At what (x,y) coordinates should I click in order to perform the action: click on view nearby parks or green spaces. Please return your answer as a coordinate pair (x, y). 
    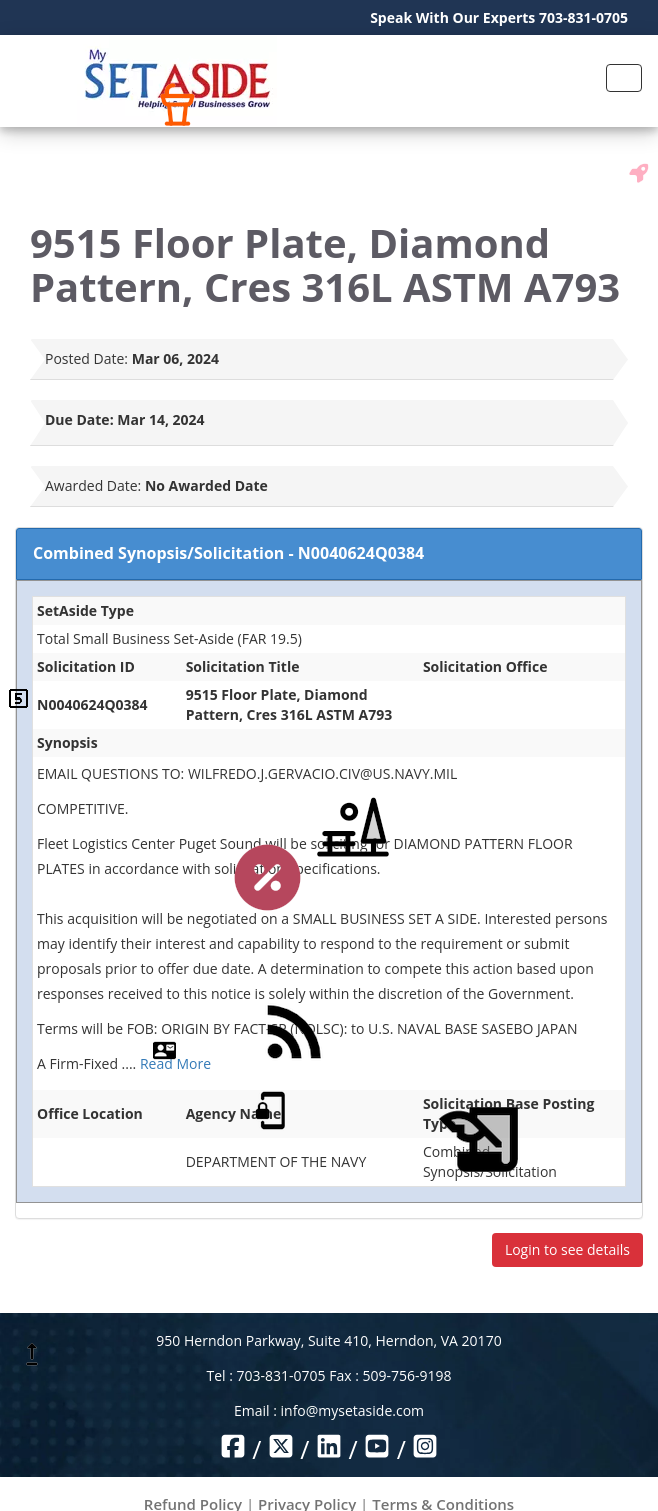
    Looking at the image, I should click on (353, 831).